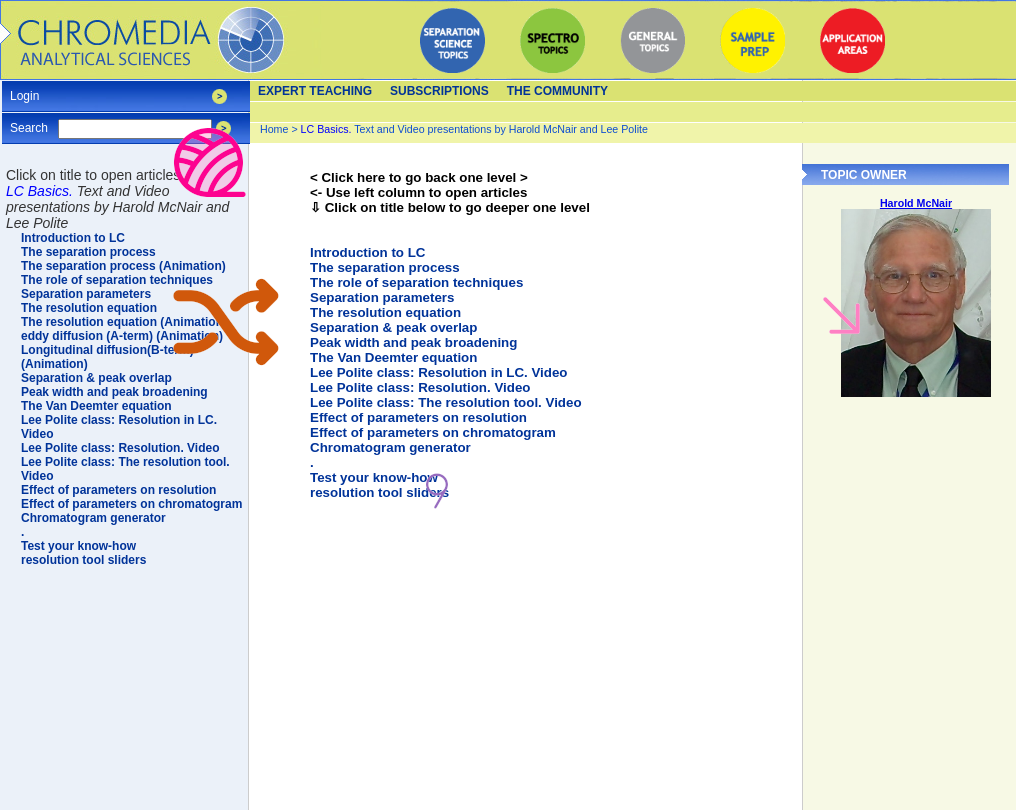 Image resolution: width=1016 pixels, height=810 pixels. What do you see at coordinates (841, 315) in the screenshot?
I see `navigate to the next item diagonally` at bounding box center [841, 315].